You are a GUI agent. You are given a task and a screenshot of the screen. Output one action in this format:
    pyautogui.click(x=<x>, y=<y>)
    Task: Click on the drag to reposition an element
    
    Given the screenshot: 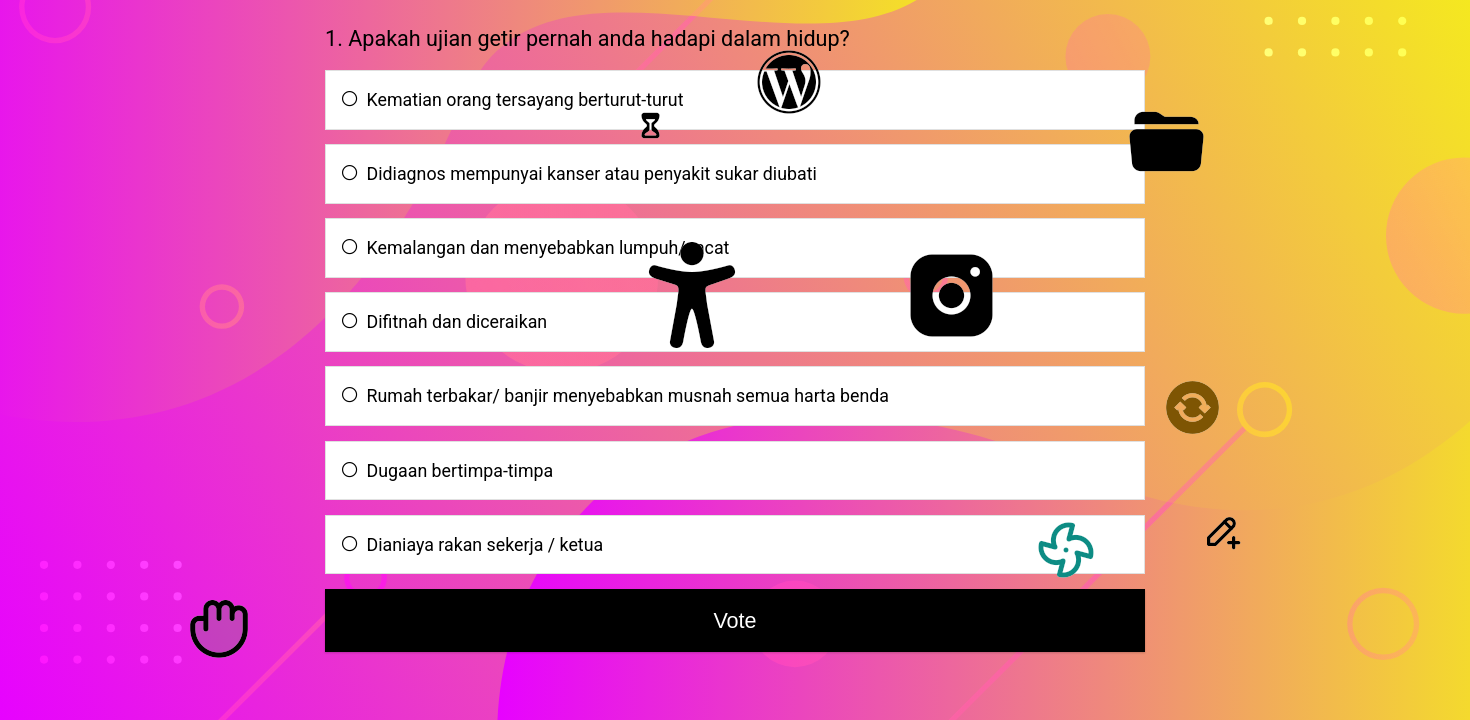 What is the action you would take?
    pyautogui.click(x=219, y=621)
    